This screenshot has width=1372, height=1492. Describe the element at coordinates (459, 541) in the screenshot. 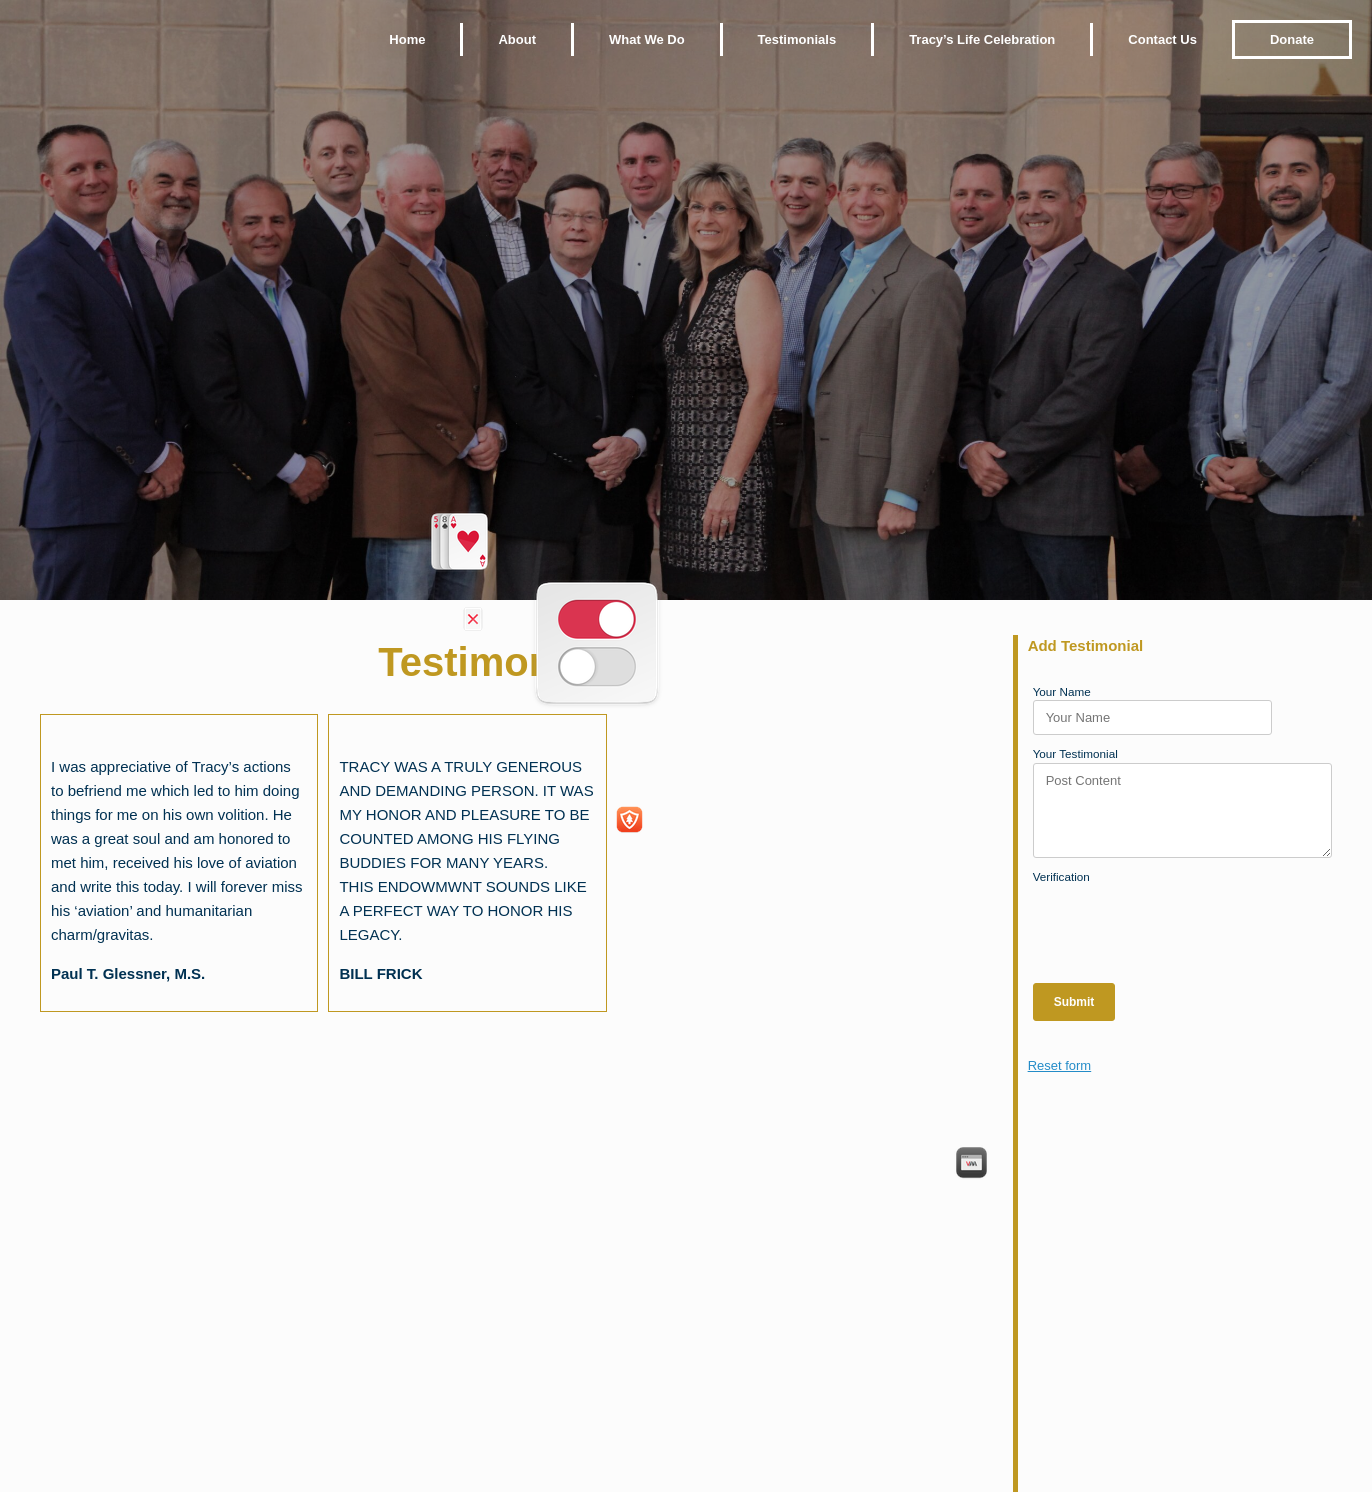

I see `open solitaire card game` at that location.